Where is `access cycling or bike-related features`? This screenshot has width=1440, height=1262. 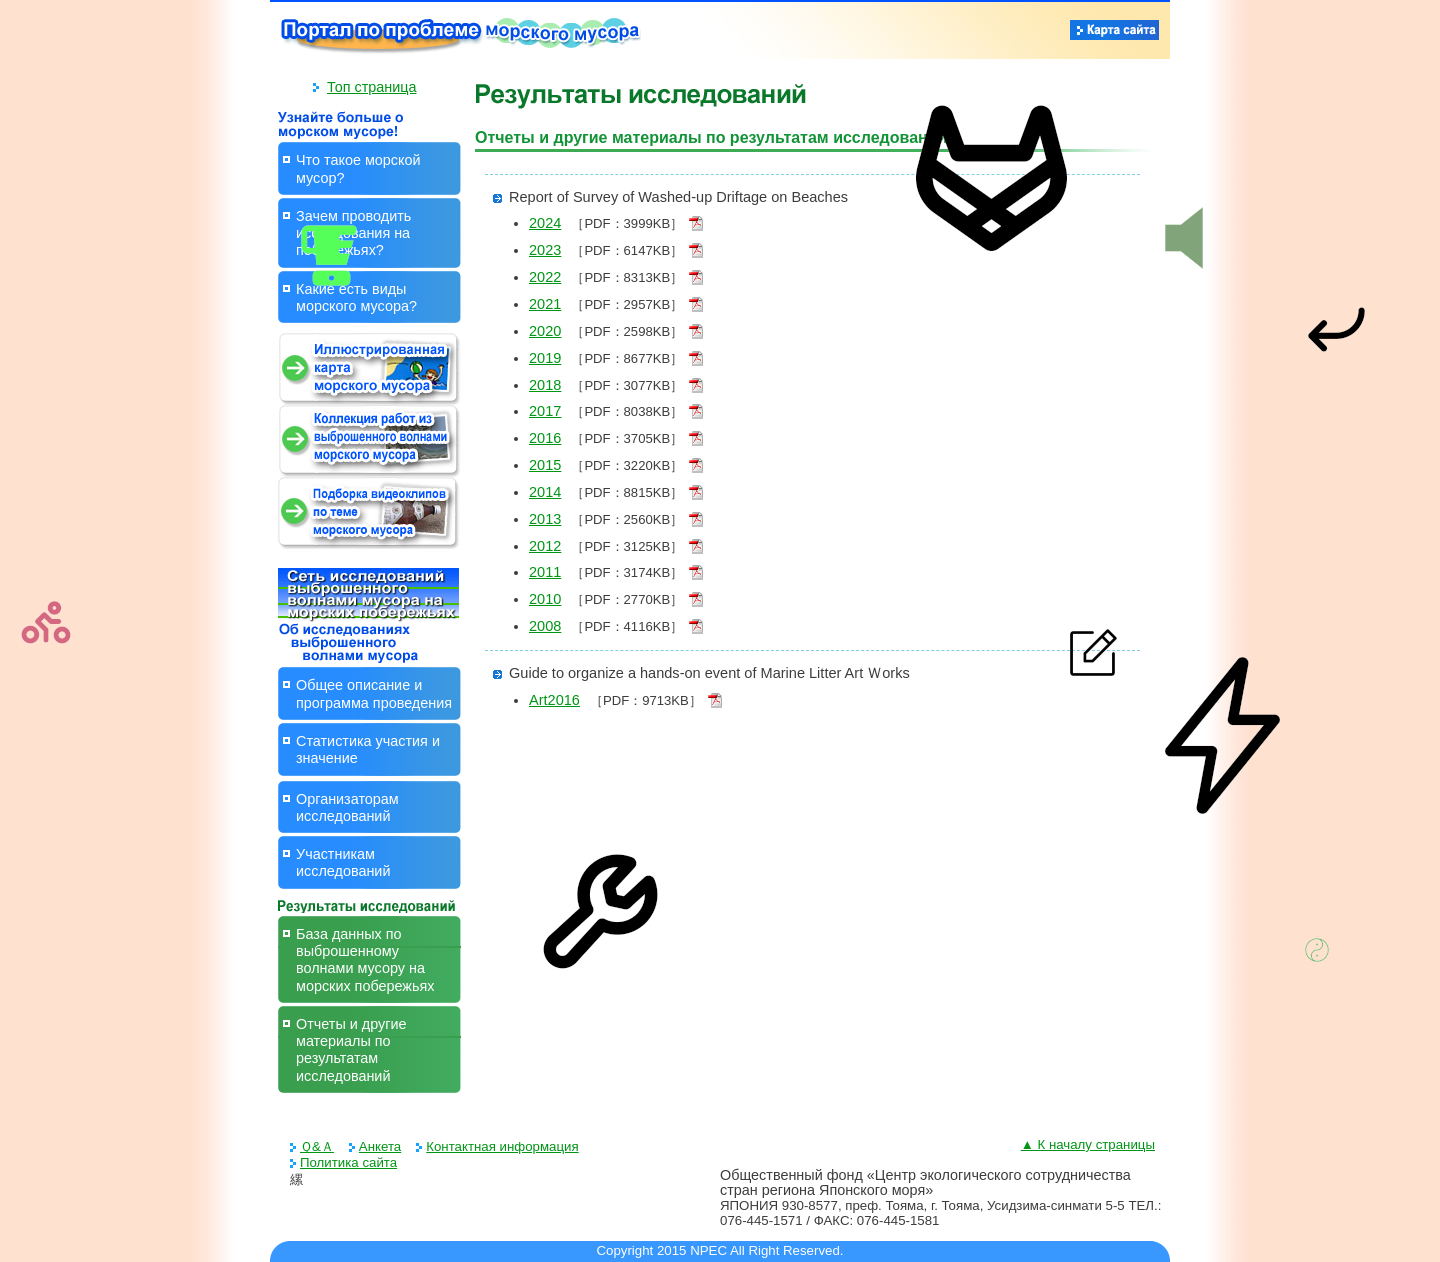 access cycling or bike-related features is located at coordinates (46, 624).